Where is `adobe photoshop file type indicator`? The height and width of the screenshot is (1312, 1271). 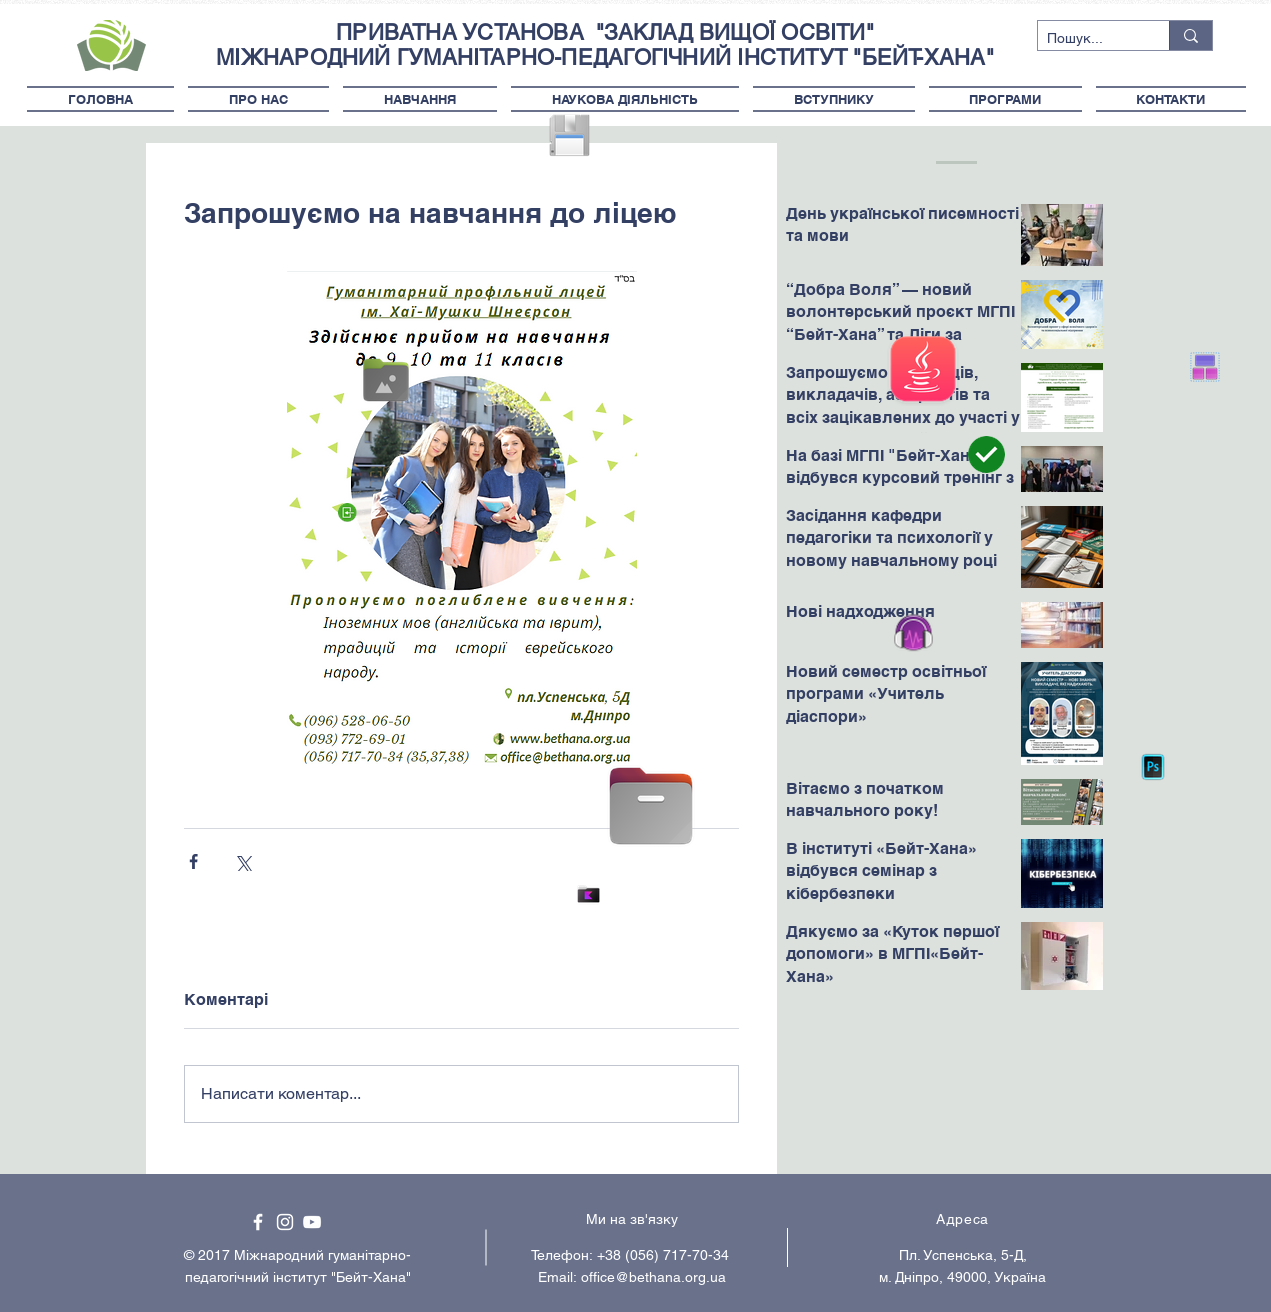 adobe photoshop file type indicator is located at coordinates (1153, 767).